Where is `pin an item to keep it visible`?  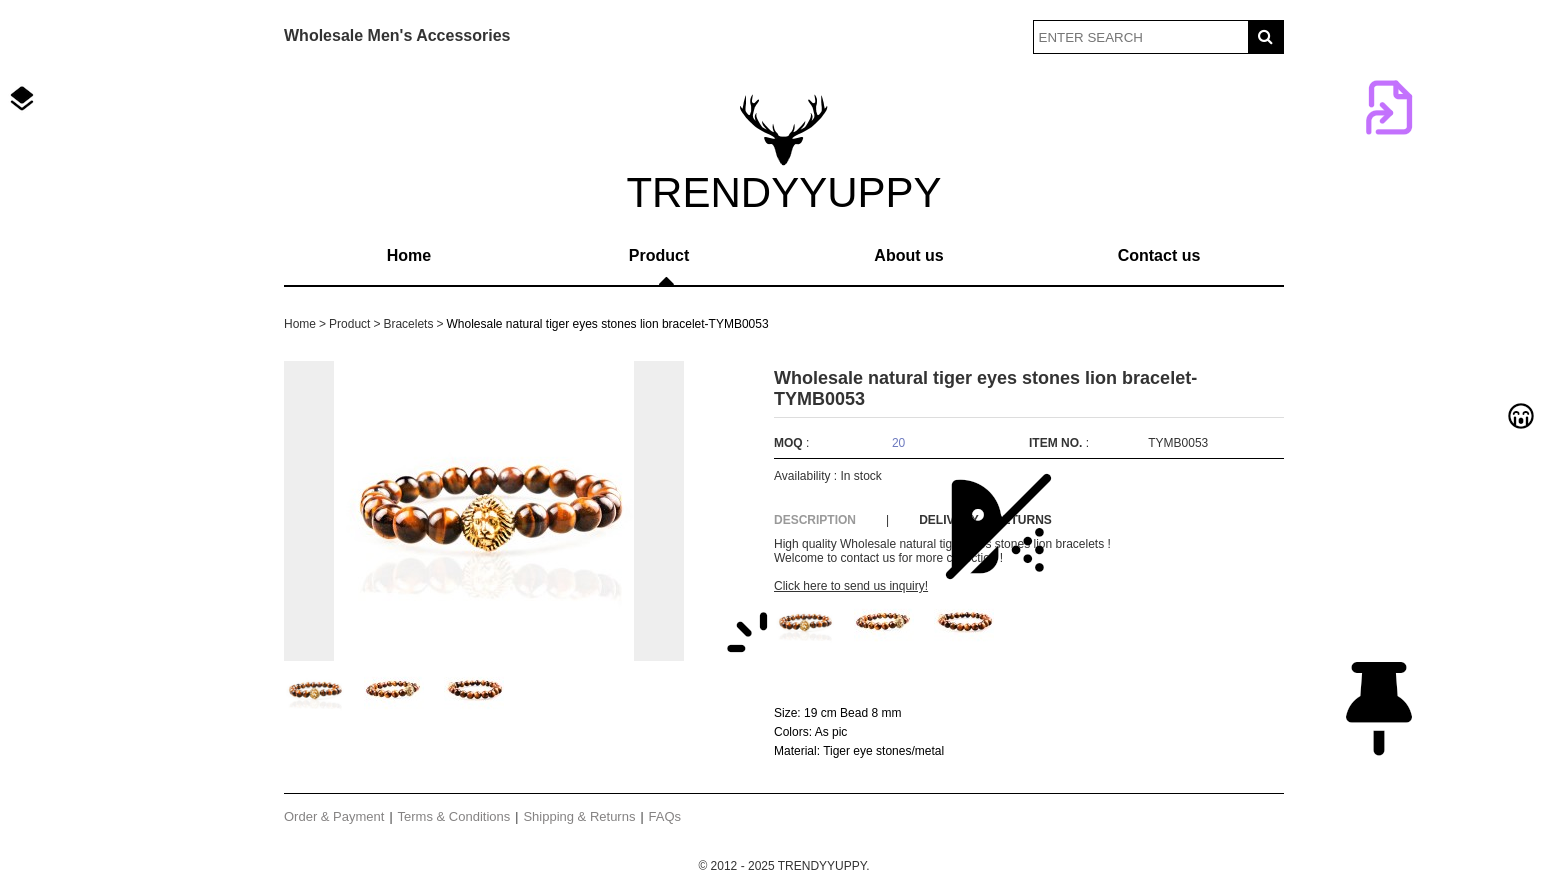 pin an item to keep it visible is located at coordinates (1379, 706).